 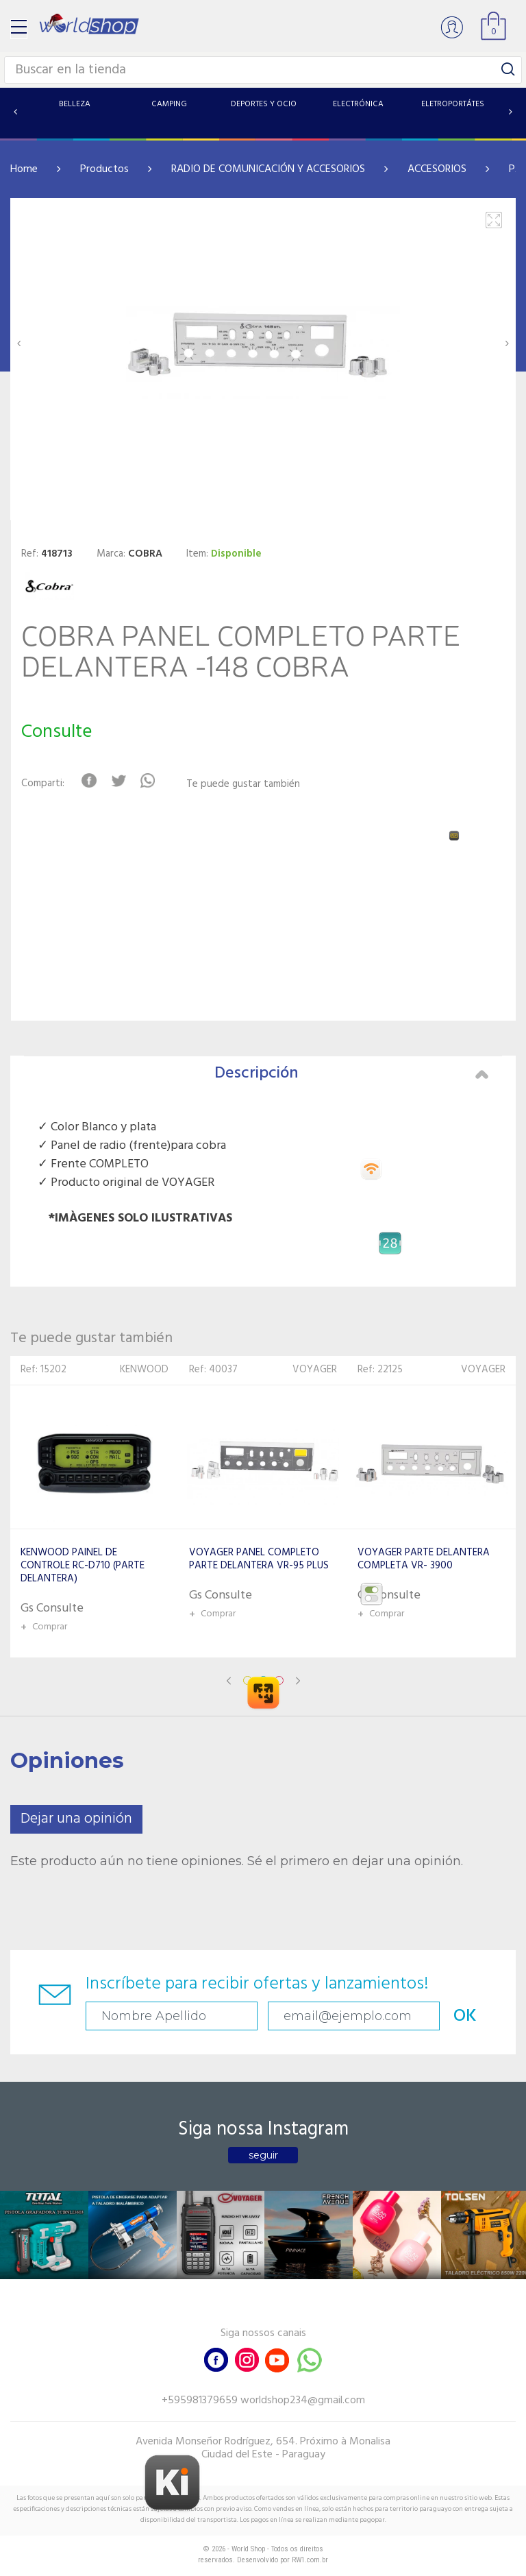 I want to click on open desktop preferences or settings, so click(x=371, y=1594).